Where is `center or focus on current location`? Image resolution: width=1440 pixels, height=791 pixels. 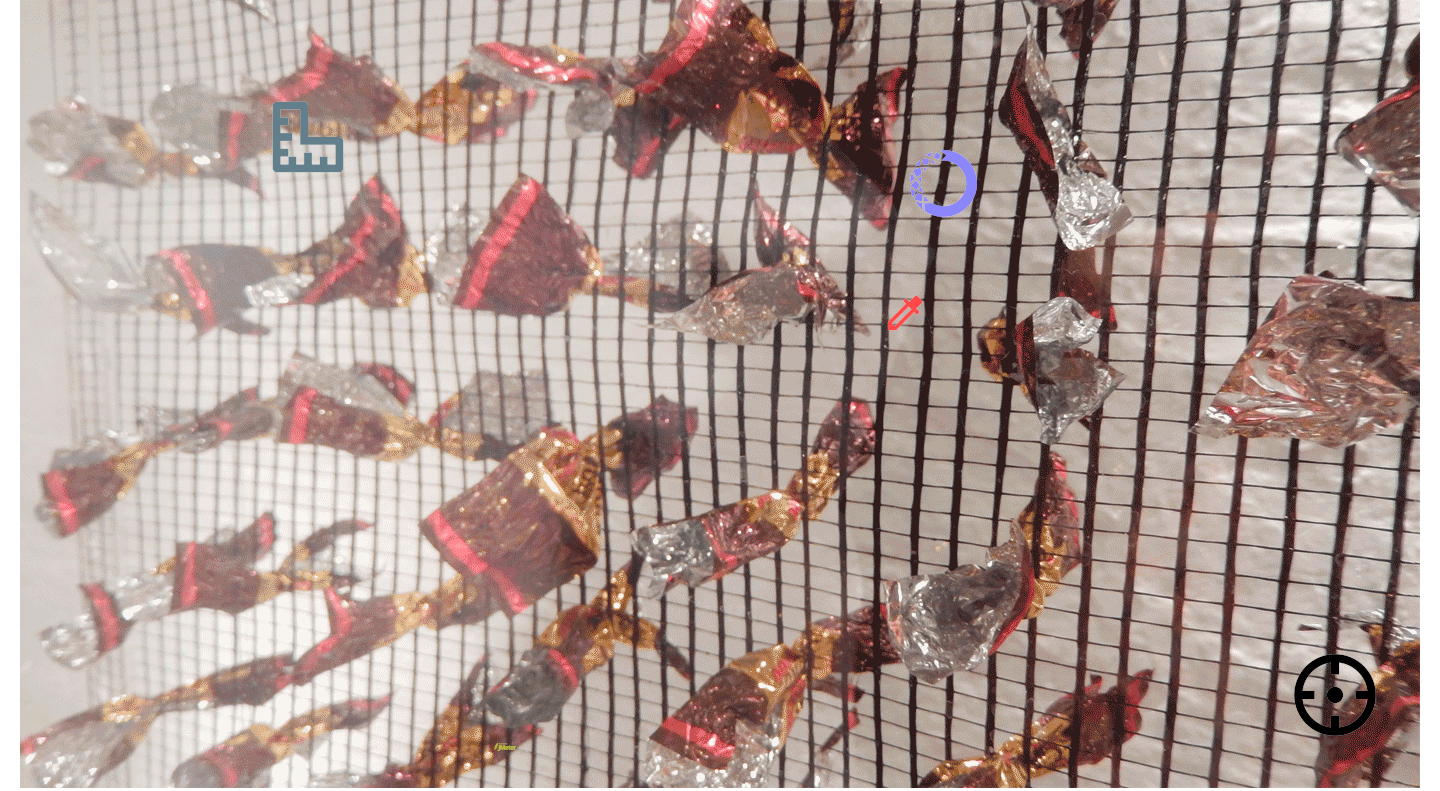
center or focus on current location is located at coordinates (1335, 695).